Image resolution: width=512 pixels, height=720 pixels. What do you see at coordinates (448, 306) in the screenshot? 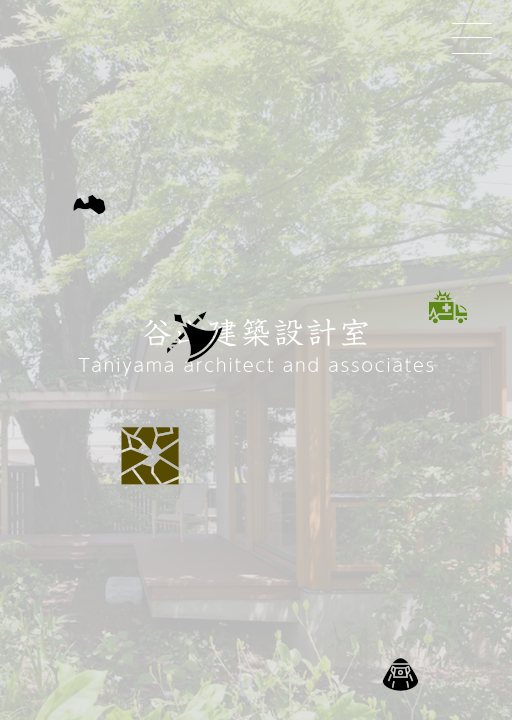
I see `request emergency medical services` at bounding box center [448, 306].